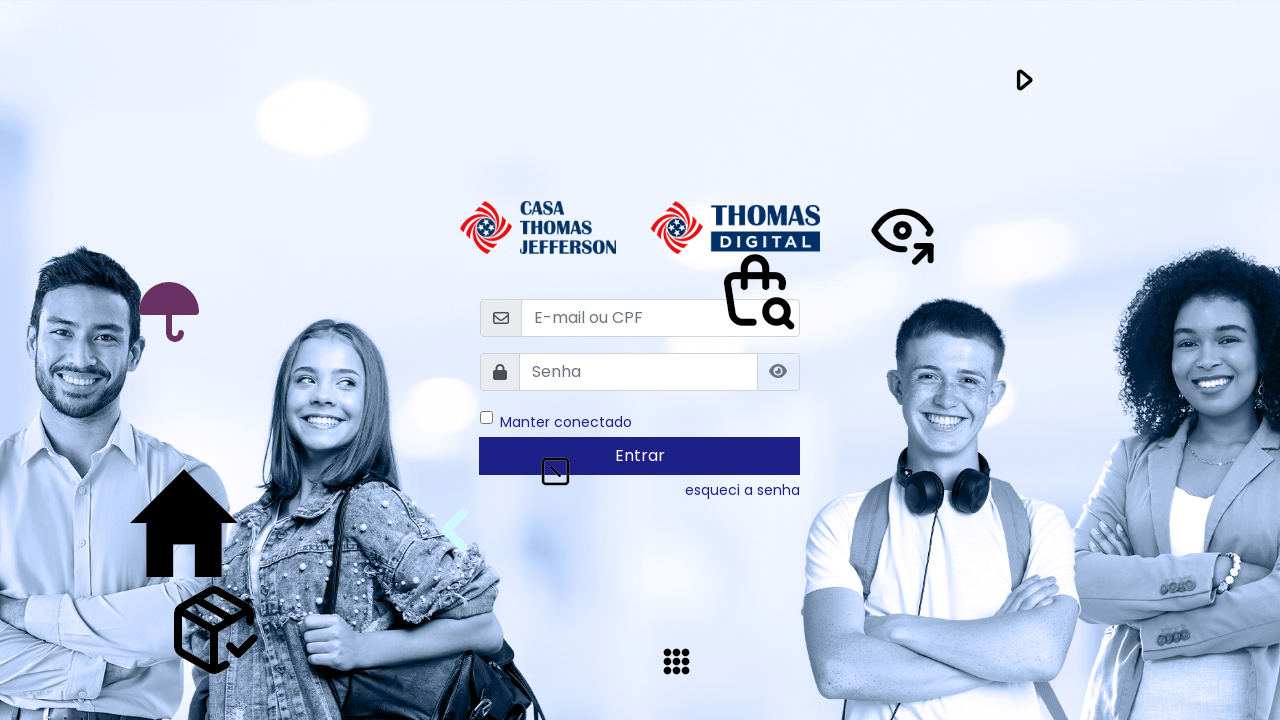  What do you see at coordinates (755, 290) in the screenshot?
I see `search your shopping bag or cart` at bounding box center [755, 290].